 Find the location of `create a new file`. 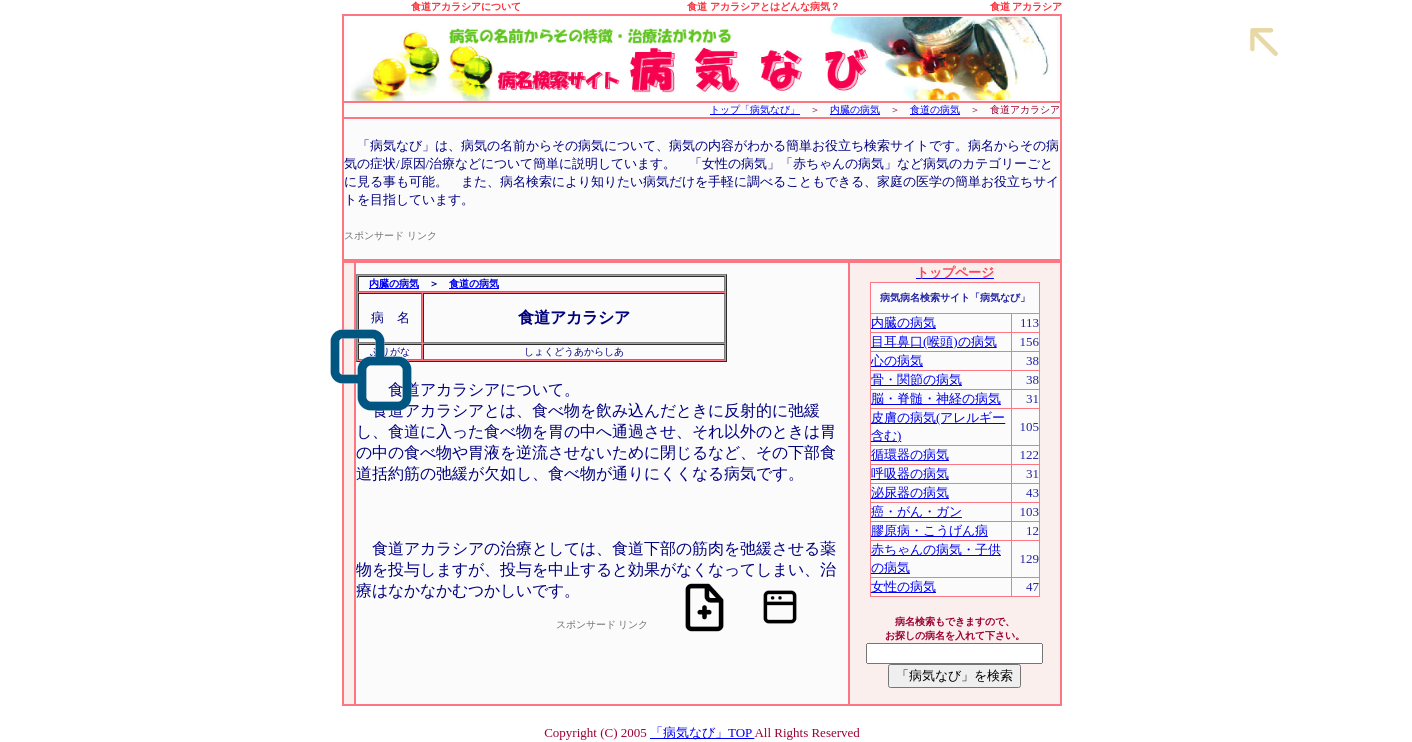

create a new file is located at coordinates (704, 607).